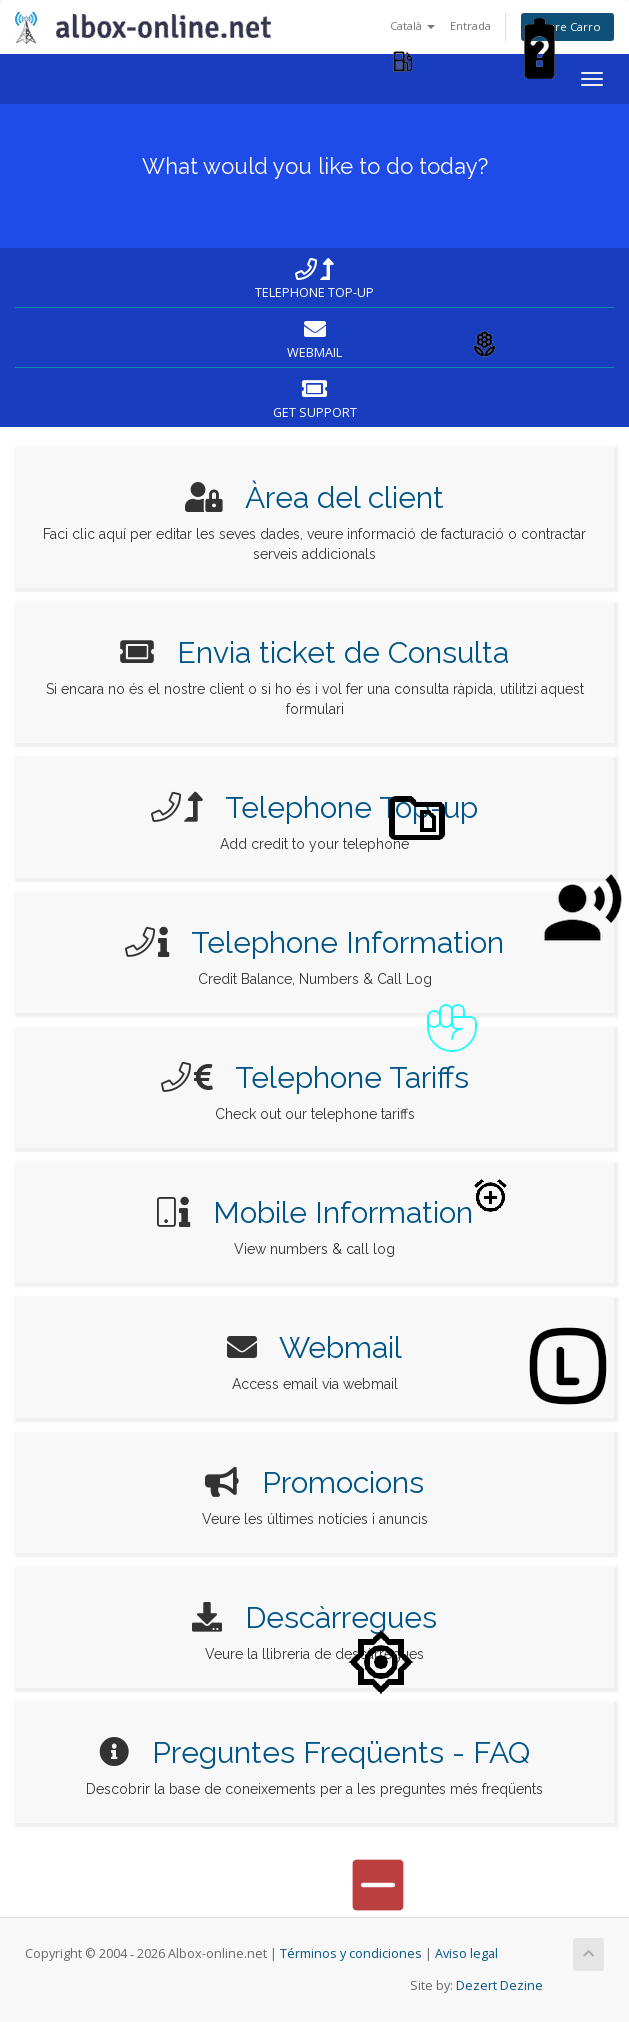  What do you see at coordinates (568, 1366) in the screenshot?
I see `indicates an item or category labeled "L"` at bounding box center [568, 1366].